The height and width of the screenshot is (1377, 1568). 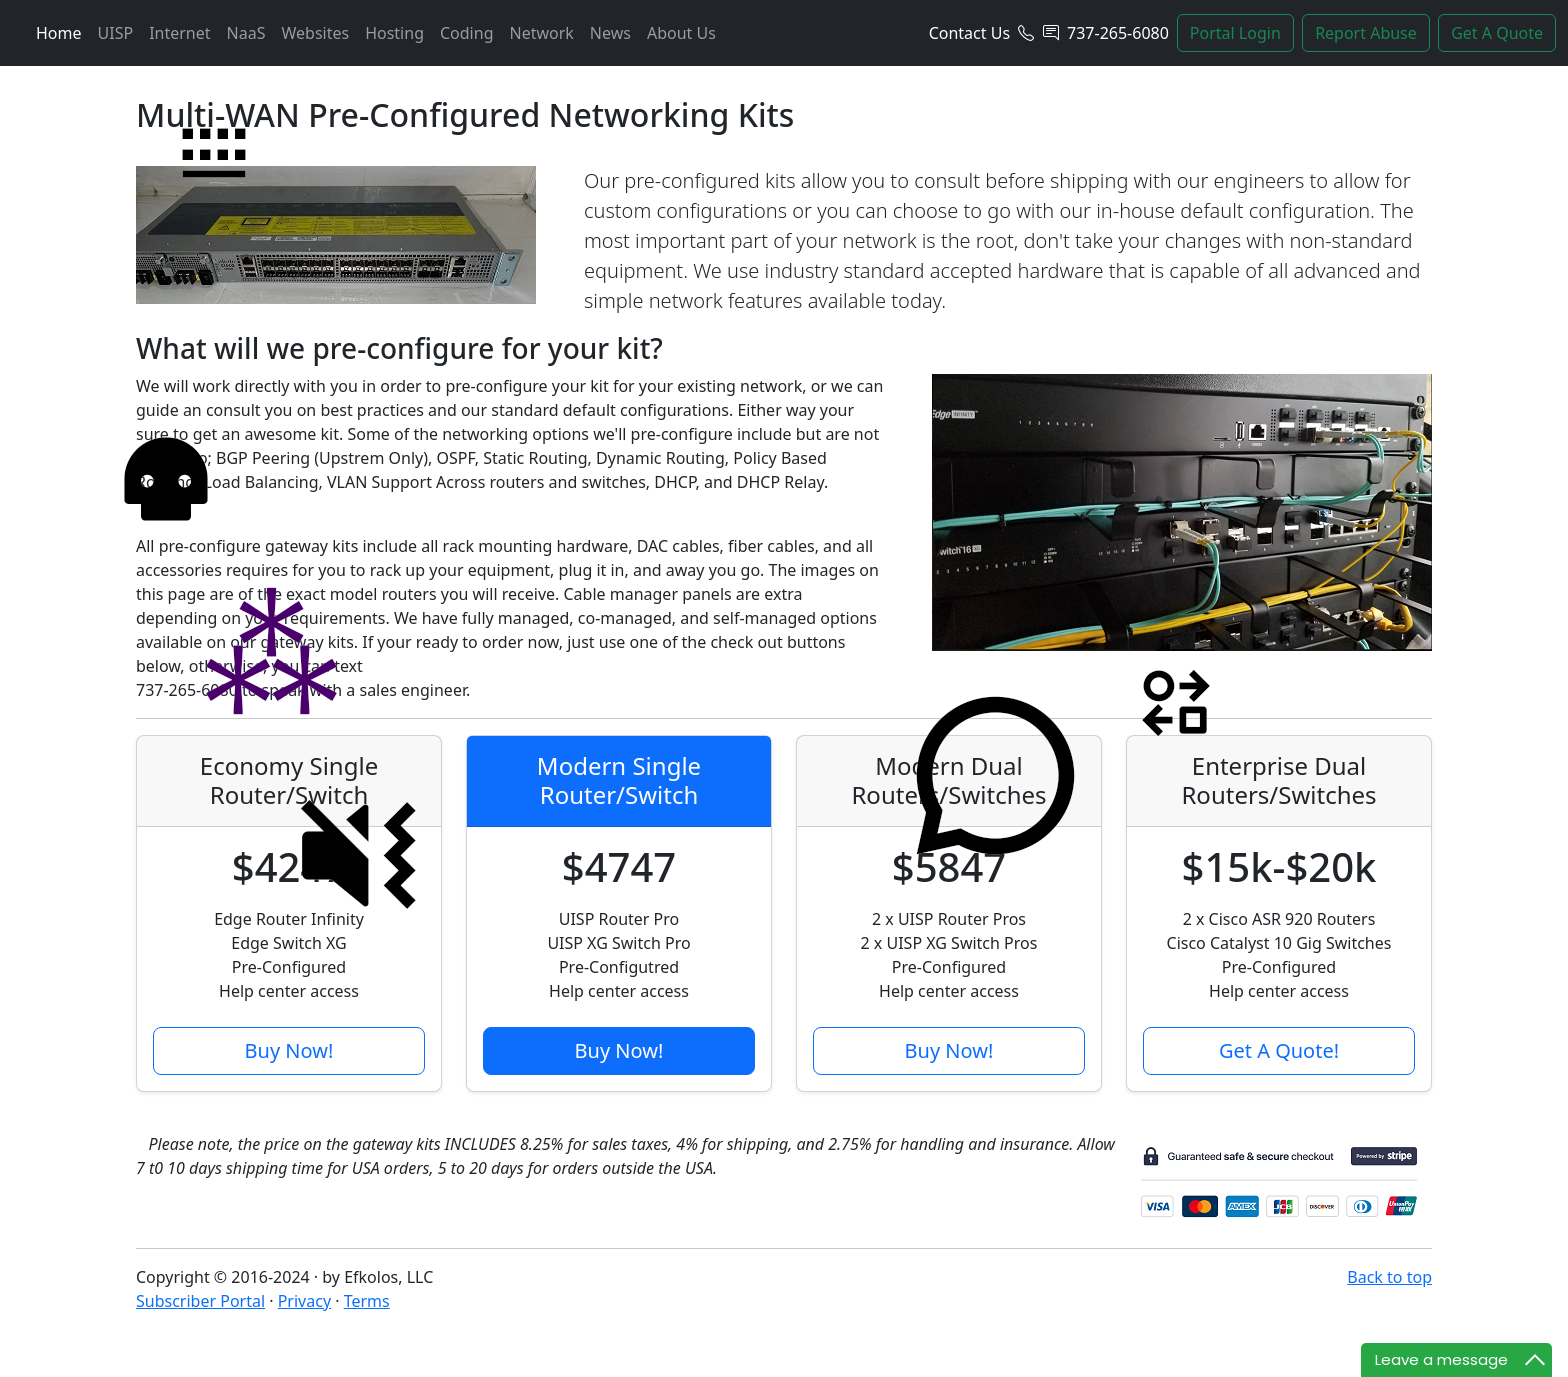 I want to click on connect to the fediverse, so click(x=271, y=653).